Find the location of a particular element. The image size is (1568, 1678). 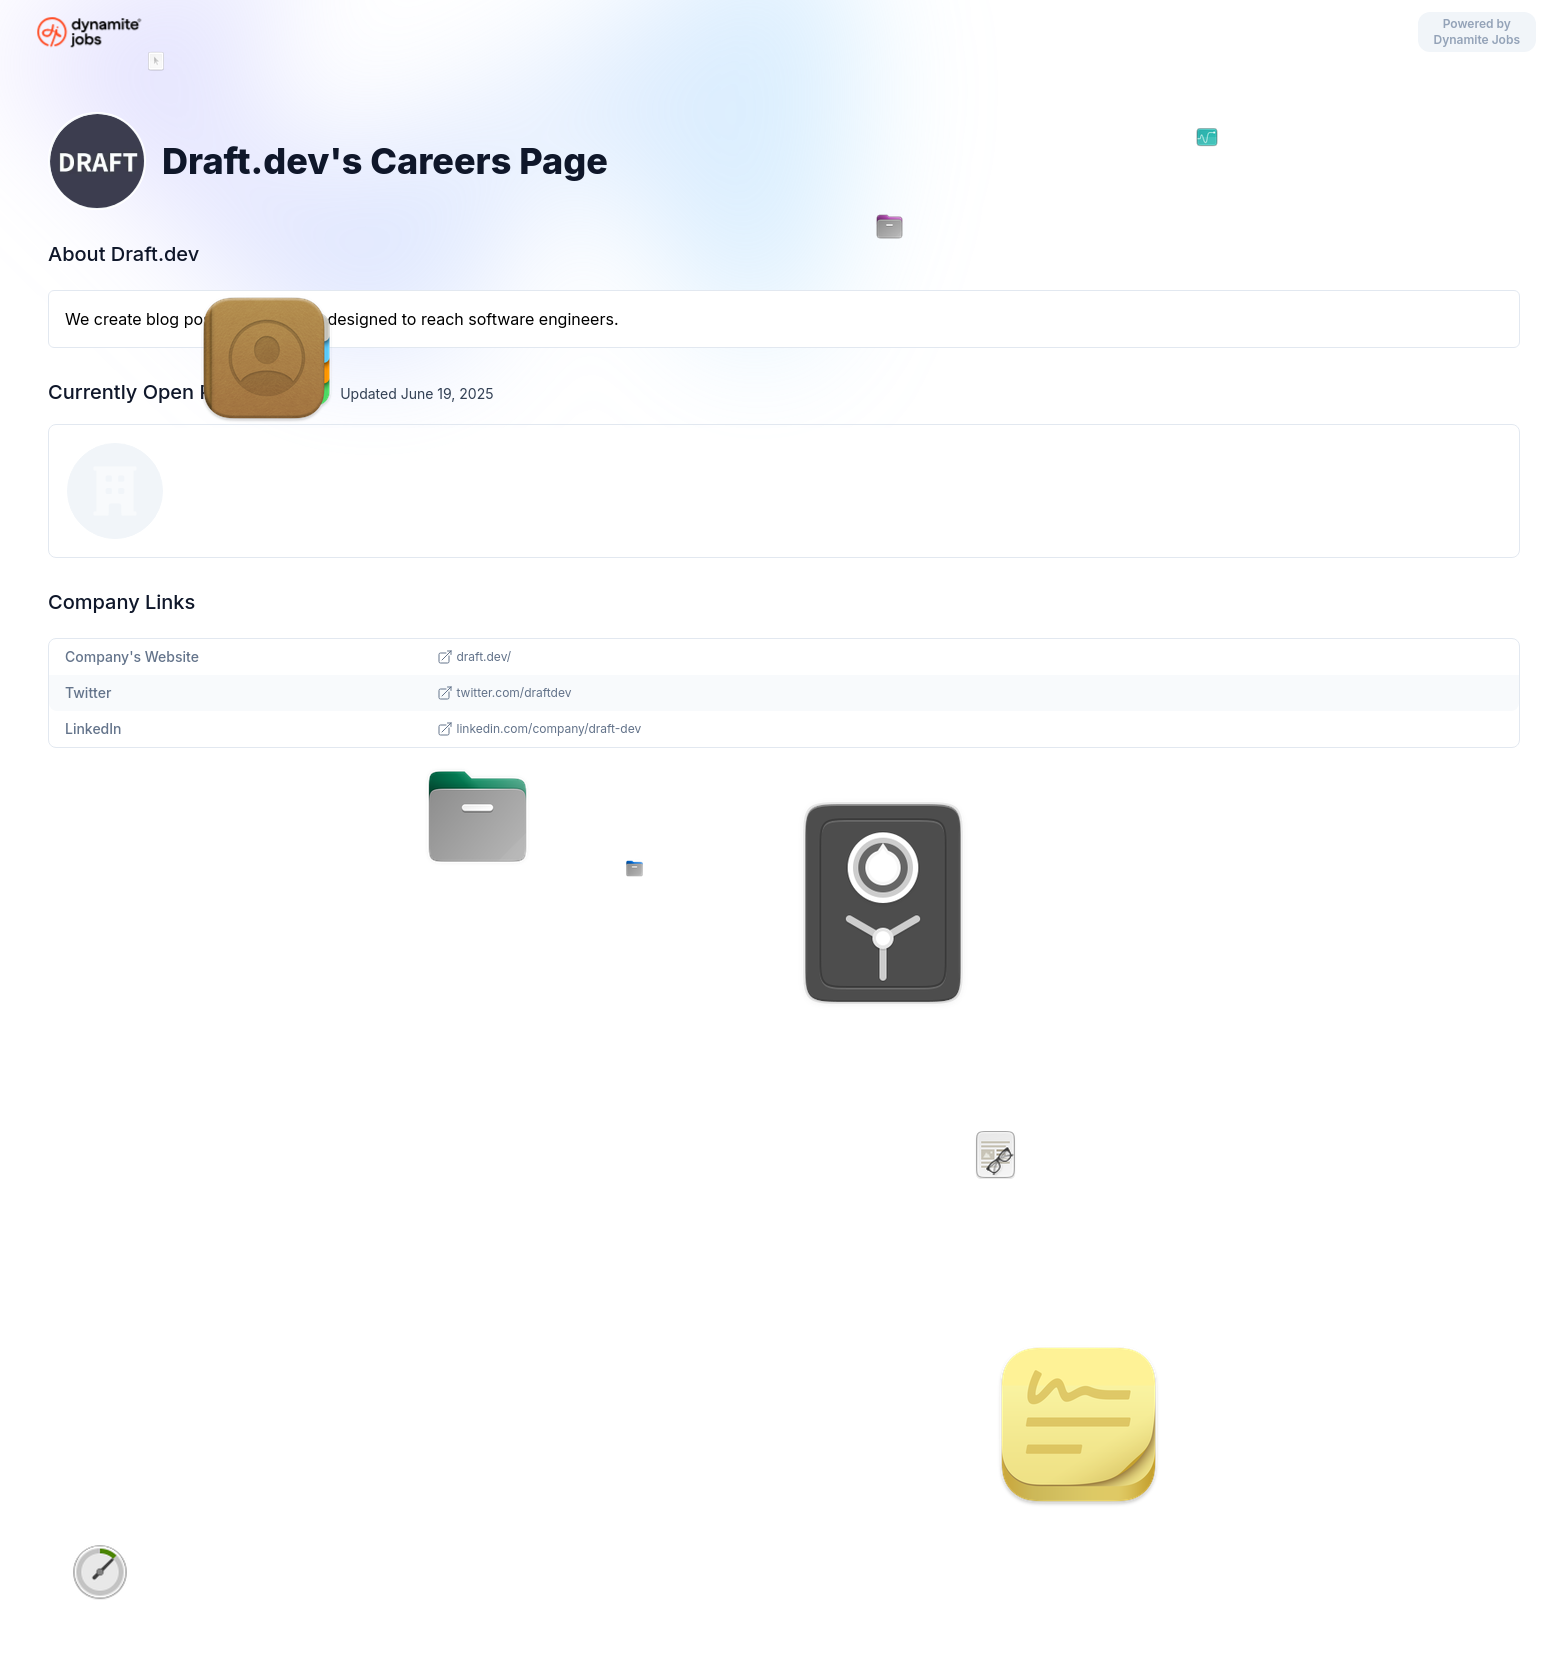

open the file manager application is located at coordinates (634, 868).